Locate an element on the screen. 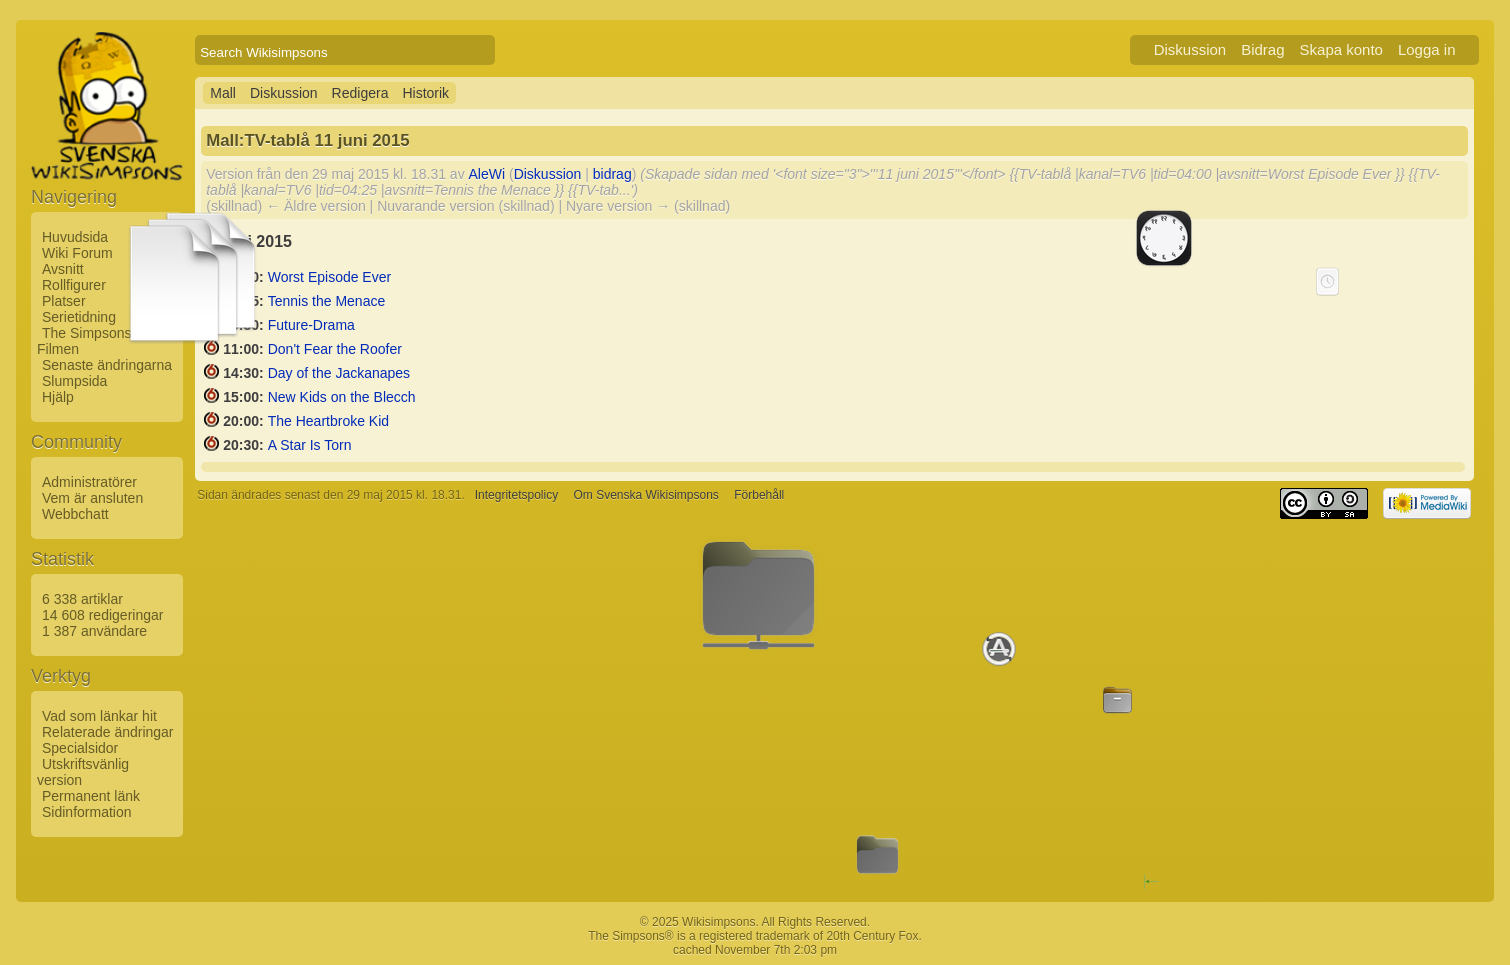 Image resolution: width=1510 pixels, height=965 pixels. open the file manager application is located at coordinates (1117, 699).